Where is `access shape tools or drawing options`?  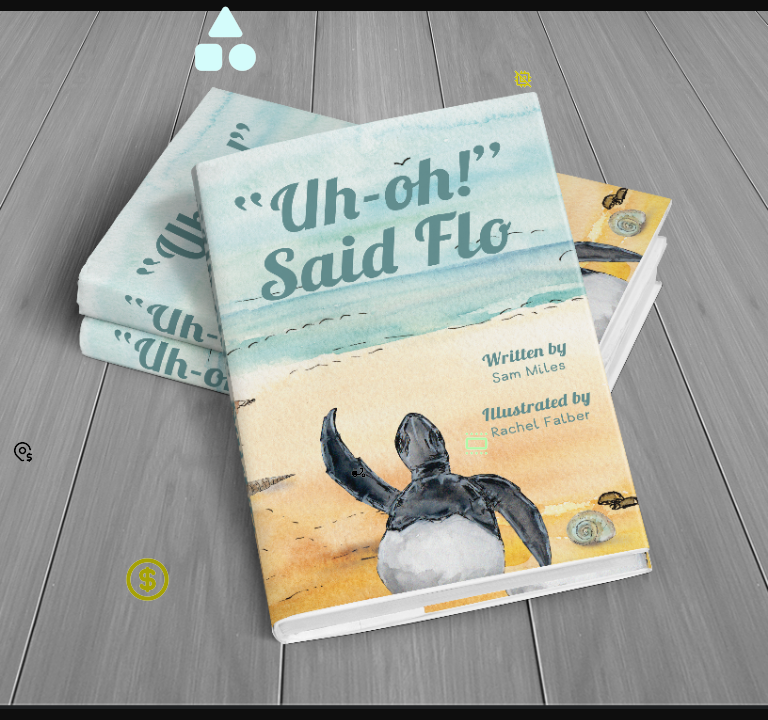
access shape tools or drawing options is located at coordinates (225, 40).